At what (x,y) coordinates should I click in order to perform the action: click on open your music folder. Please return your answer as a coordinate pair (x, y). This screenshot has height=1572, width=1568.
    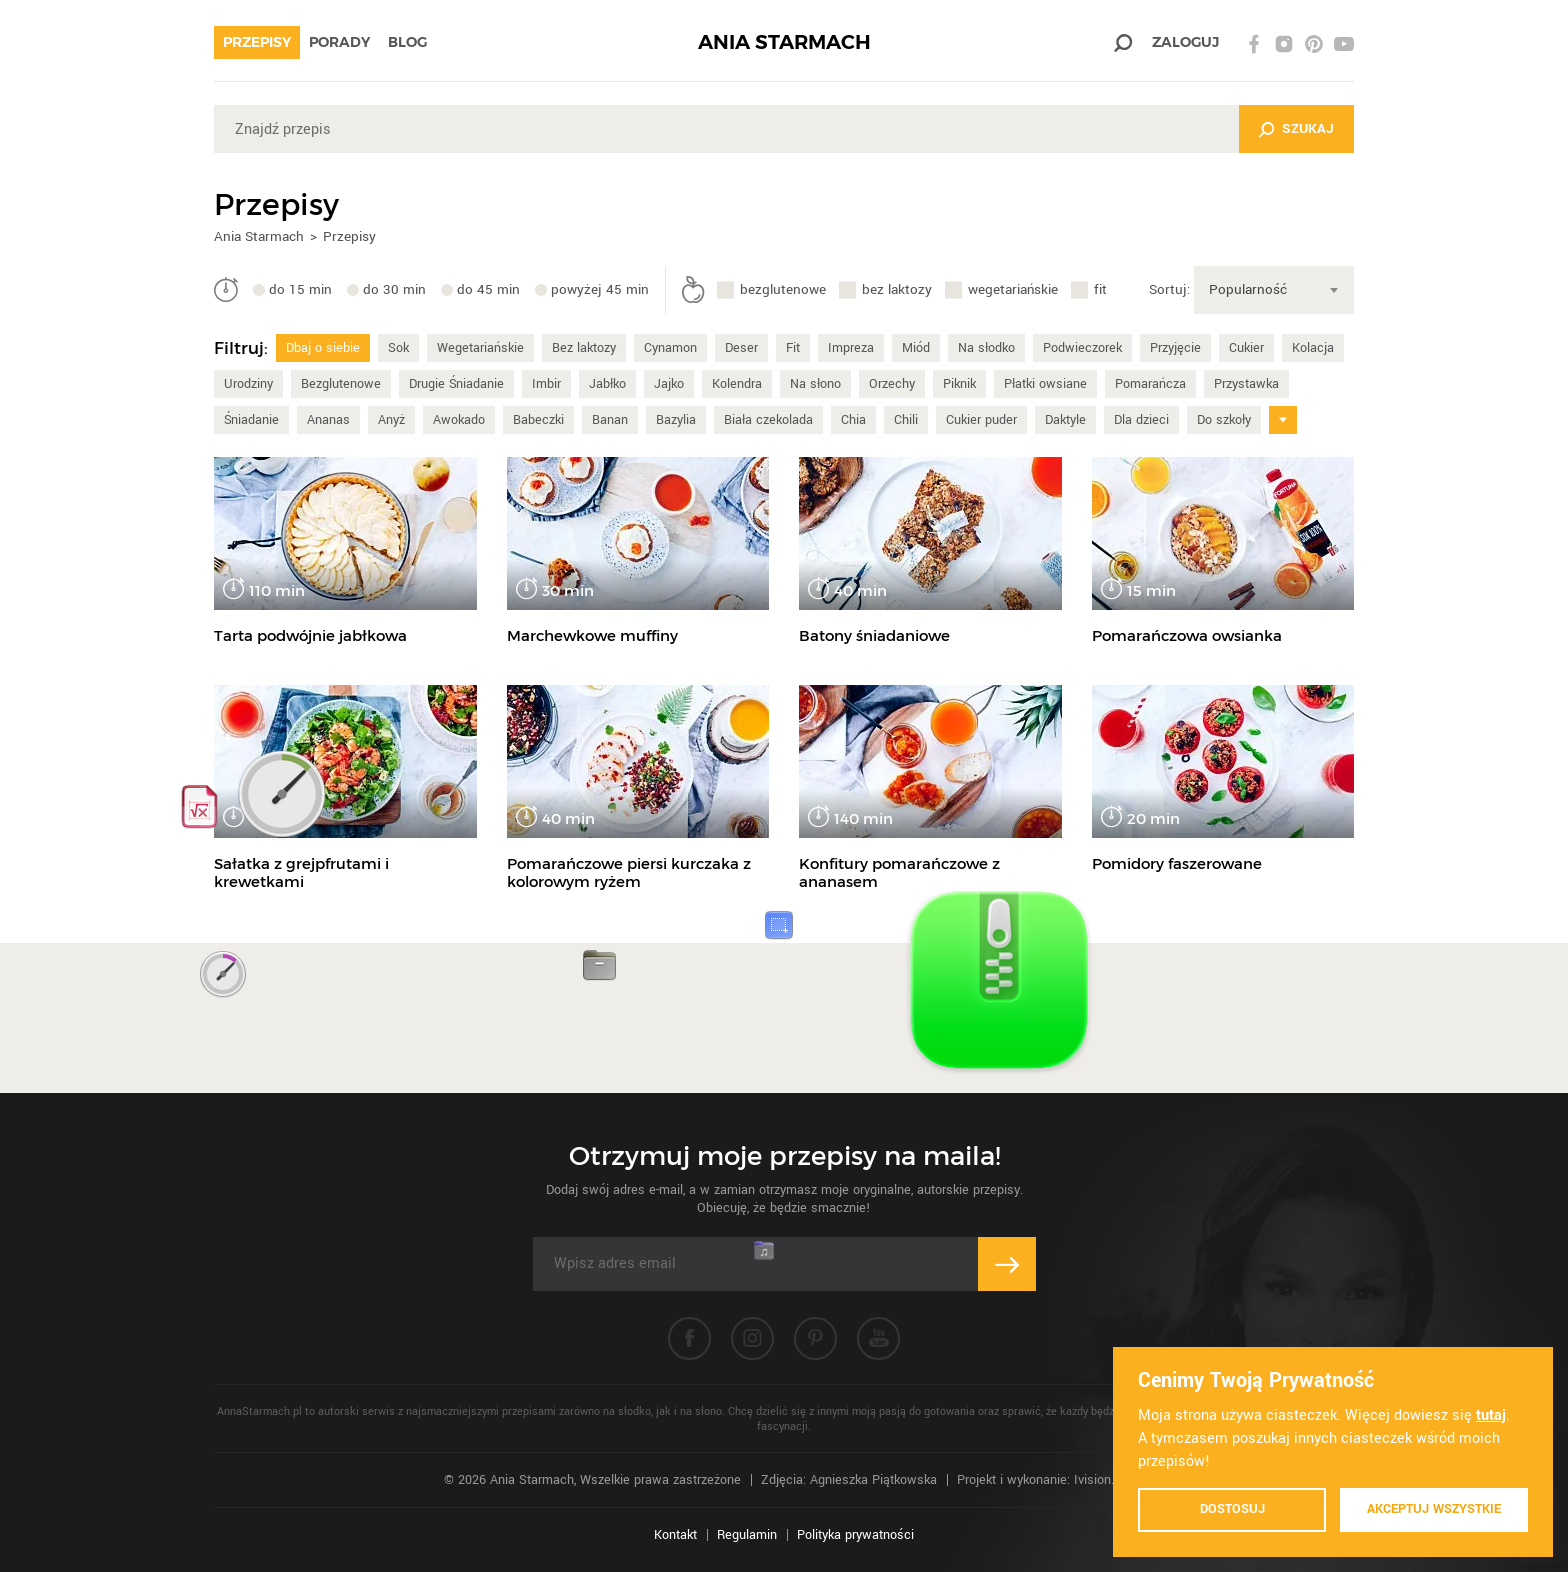
    Looking at the image, I should click on (764, 1250).